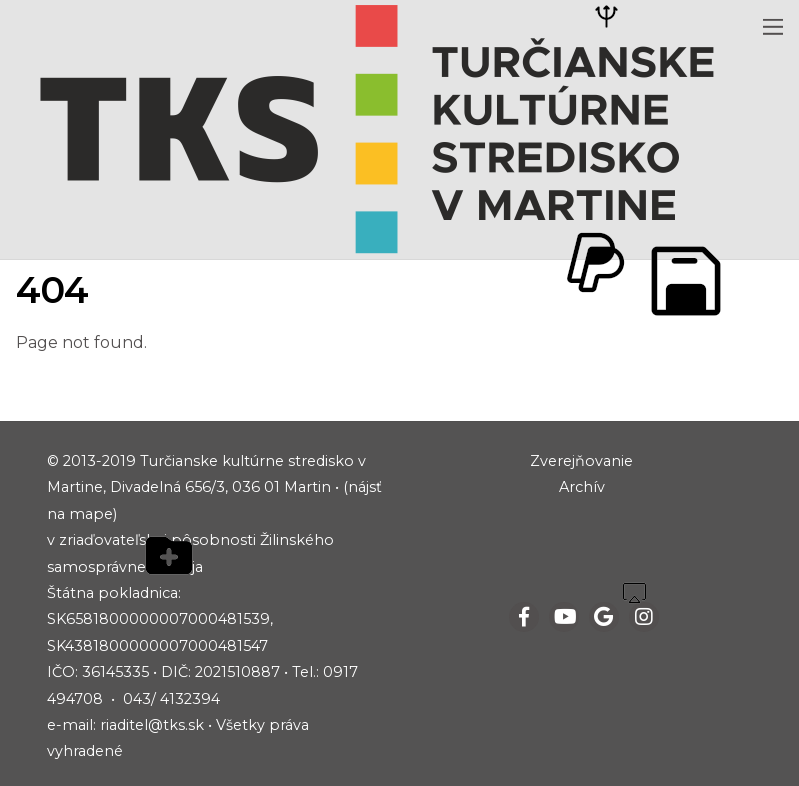  Describe the element at coordinates (634, 592) in the screenshot. I see `stream content to an external display` at that location.